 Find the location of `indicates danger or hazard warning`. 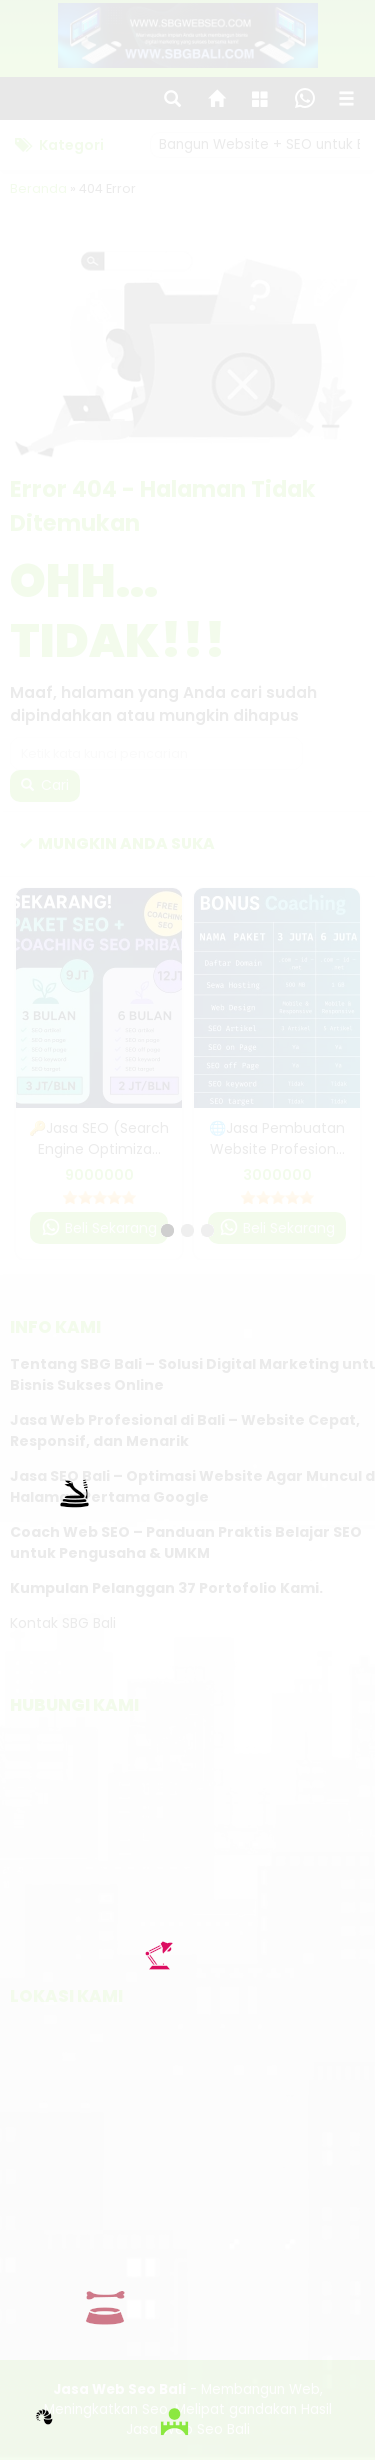

indicates danger or hazard warning is located at coordinates (74, 1493).